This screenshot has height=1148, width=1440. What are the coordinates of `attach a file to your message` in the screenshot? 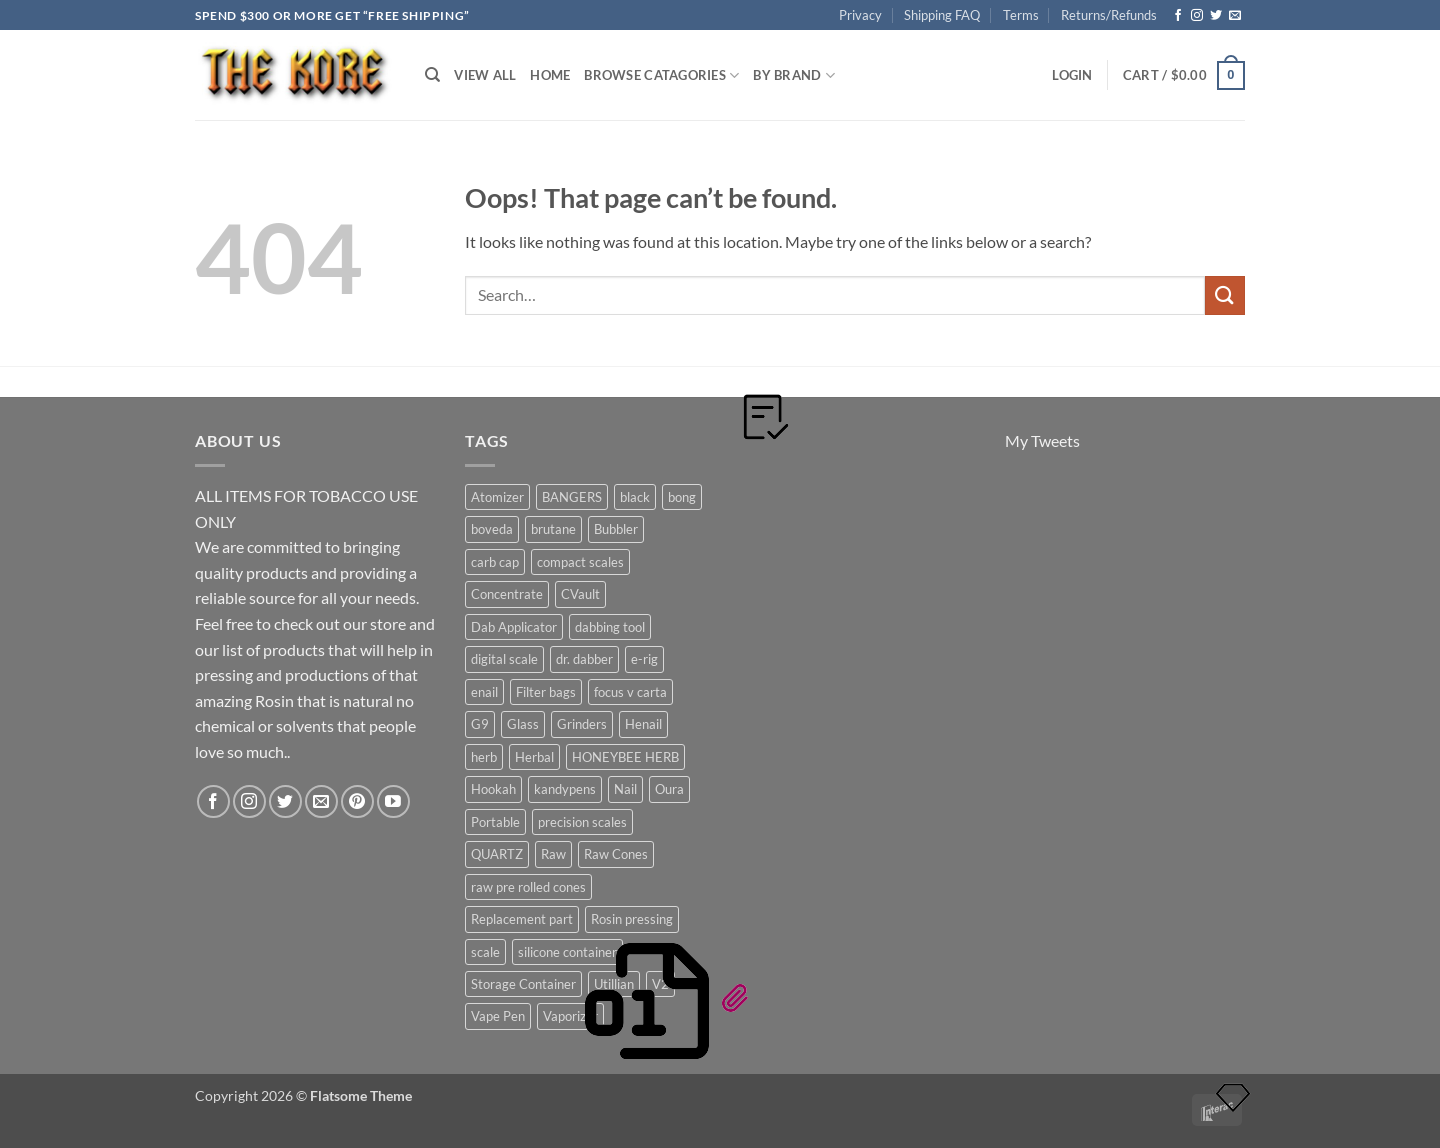 It's located at (734, 997).